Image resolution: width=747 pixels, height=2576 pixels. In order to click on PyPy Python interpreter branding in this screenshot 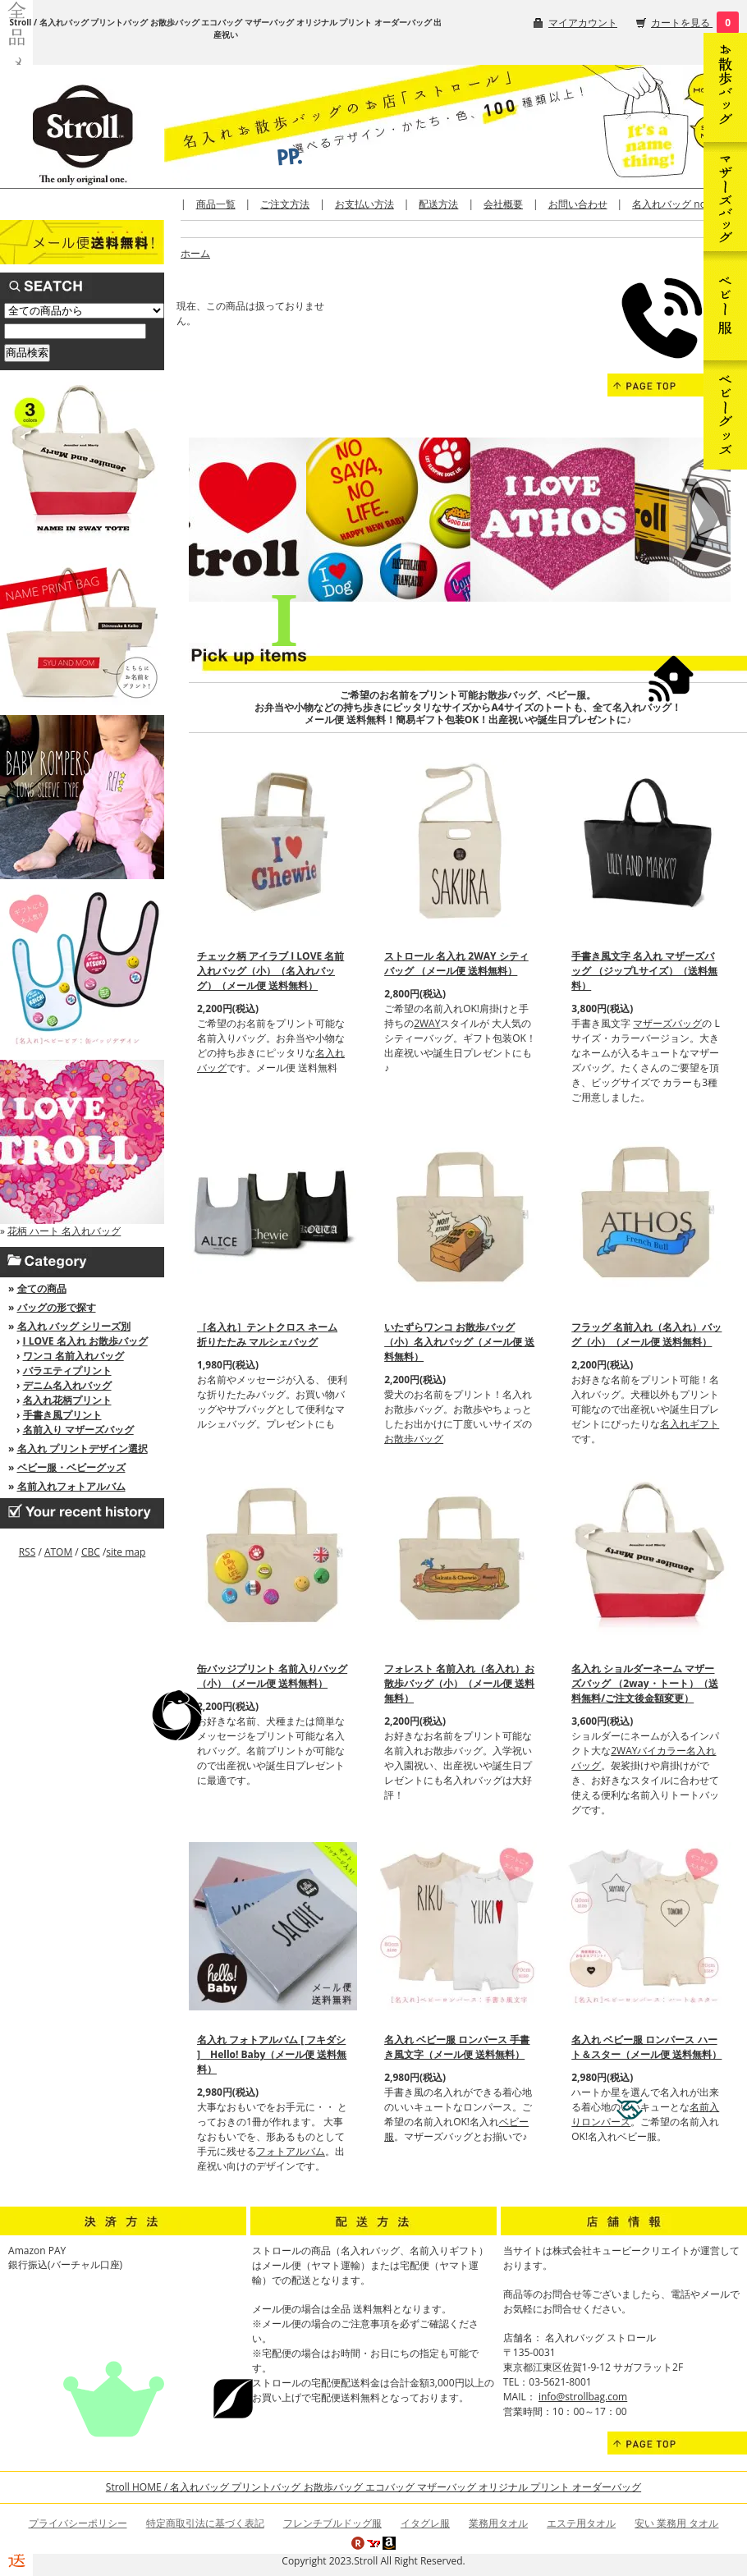, I will do `click(176, 1715)`.